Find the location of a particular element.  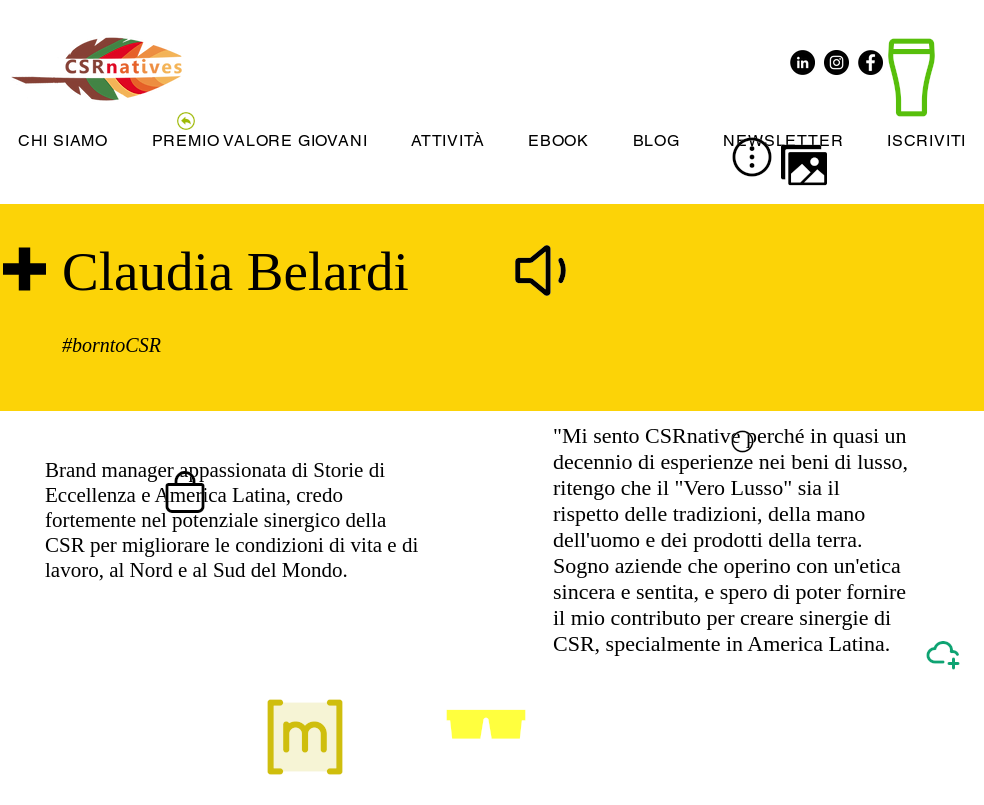

upload a new file to cloud storage is located at coordinates (943, 653).